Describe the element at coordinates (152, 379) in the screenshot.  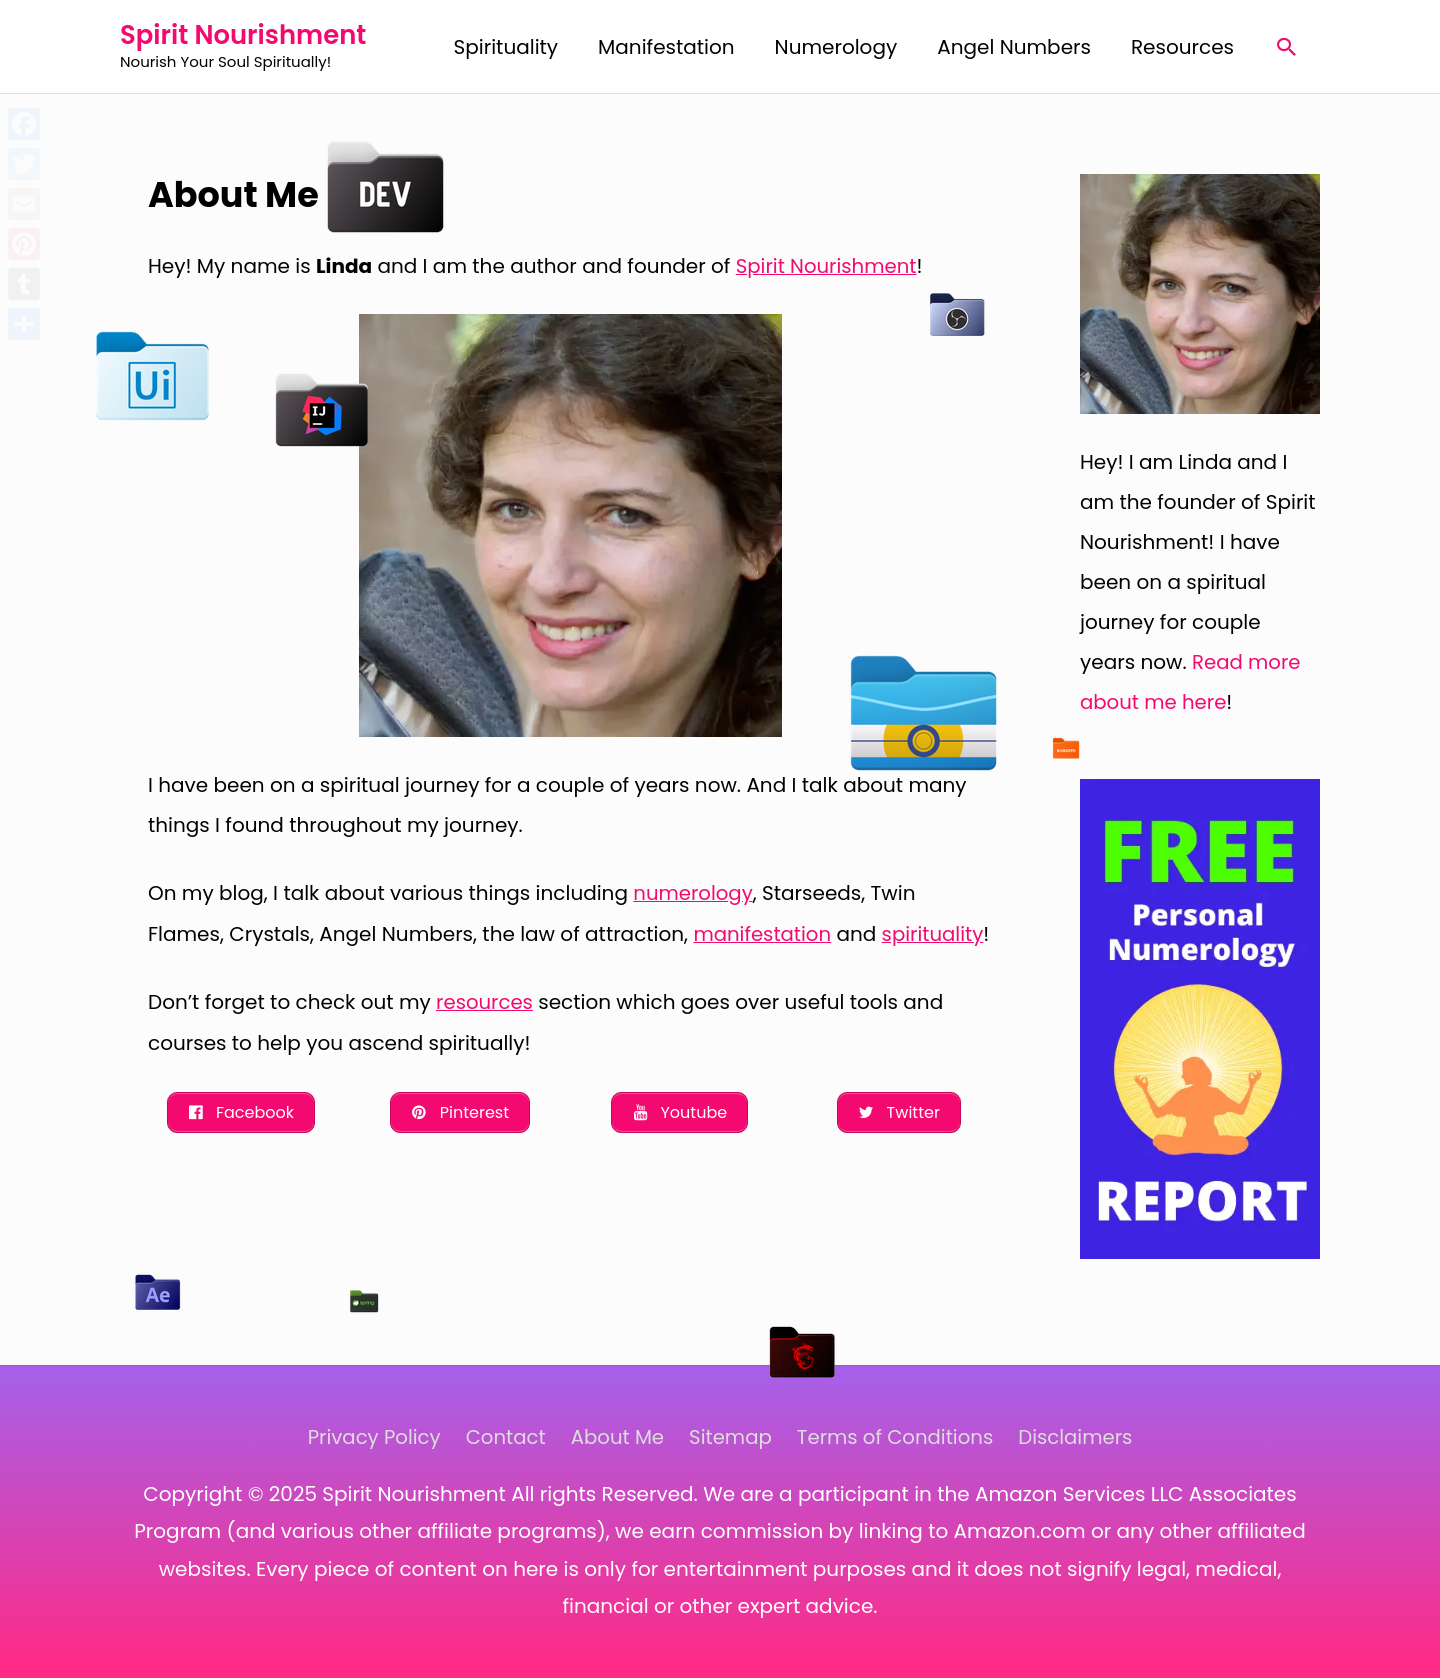
I see `folder containing UiPath automation projects` at that location.